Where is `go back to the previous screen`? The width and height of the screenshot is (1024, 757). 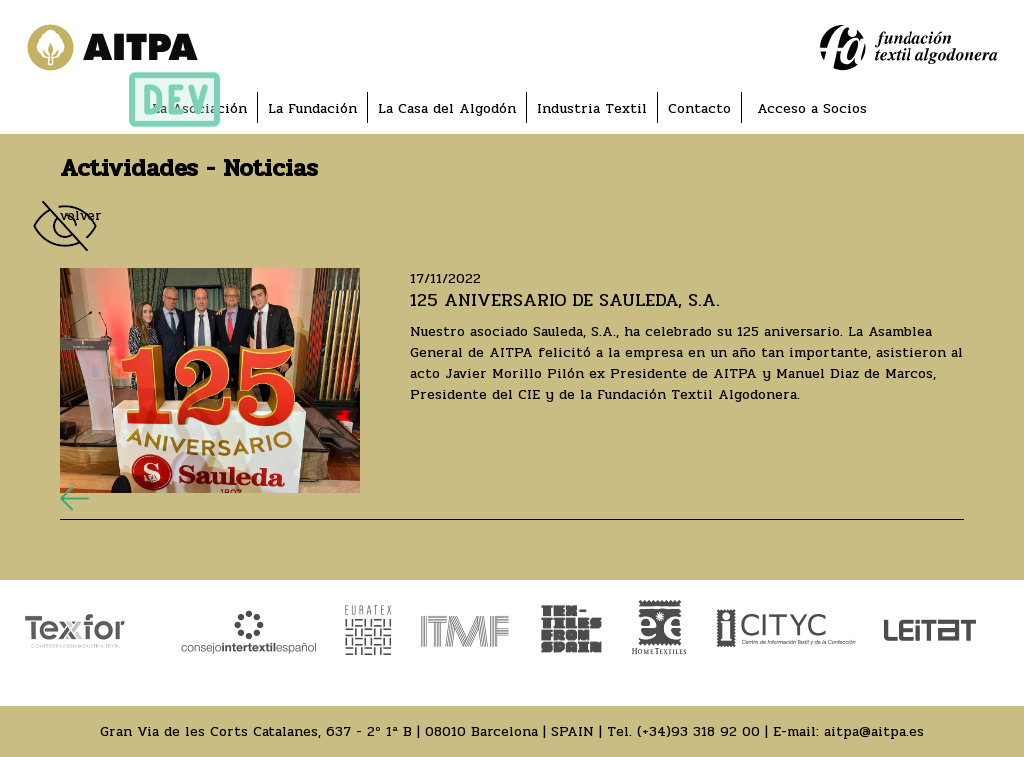
go back to the previous screen is located at coordinates (74, 498).